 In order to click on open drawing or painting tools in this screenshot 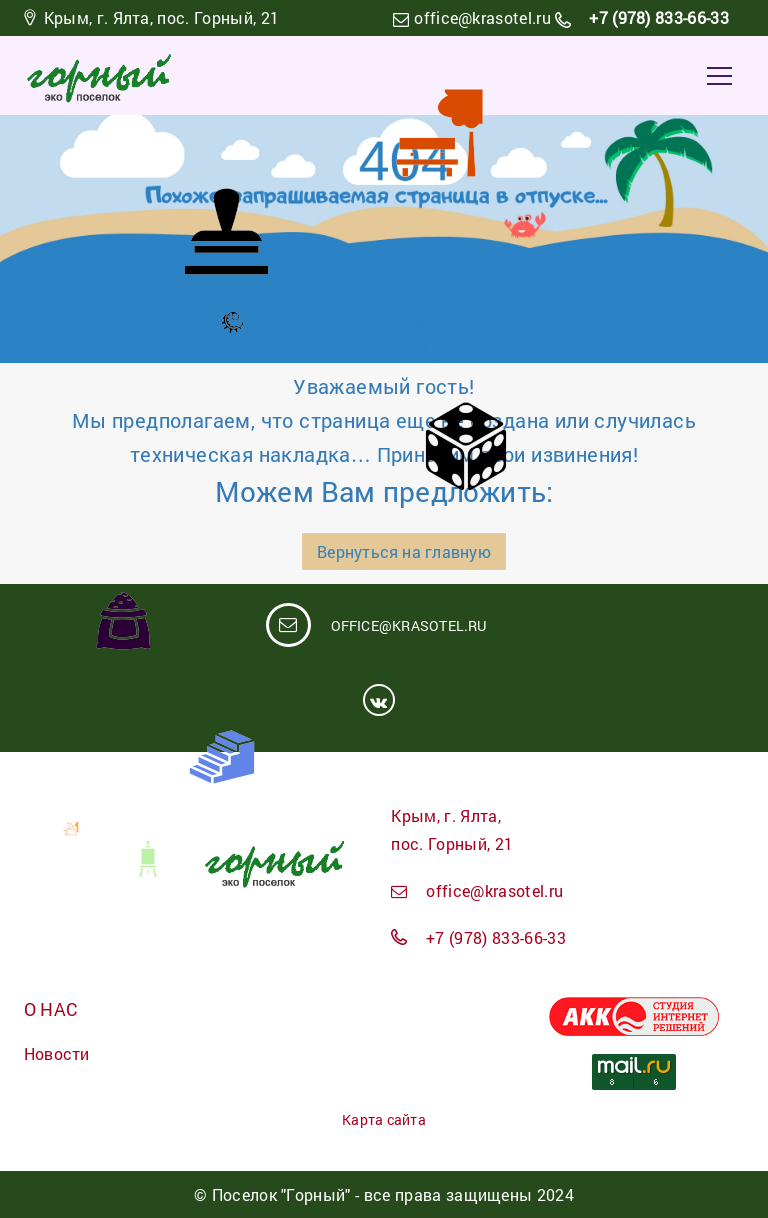, I will do `click(148, 859)`.